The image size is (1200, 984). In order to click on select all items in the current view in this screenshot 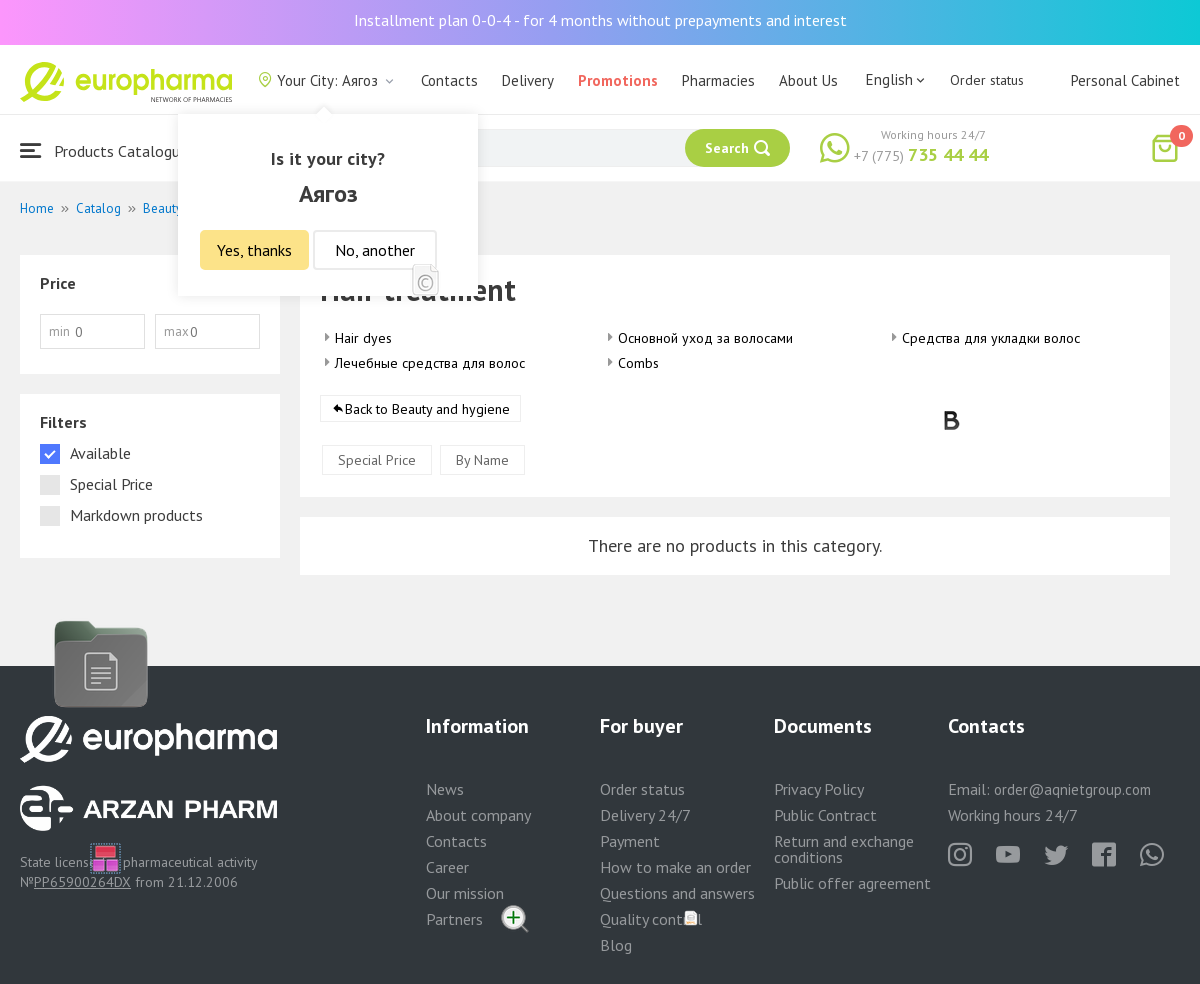, I will do `click(105, 858)`.